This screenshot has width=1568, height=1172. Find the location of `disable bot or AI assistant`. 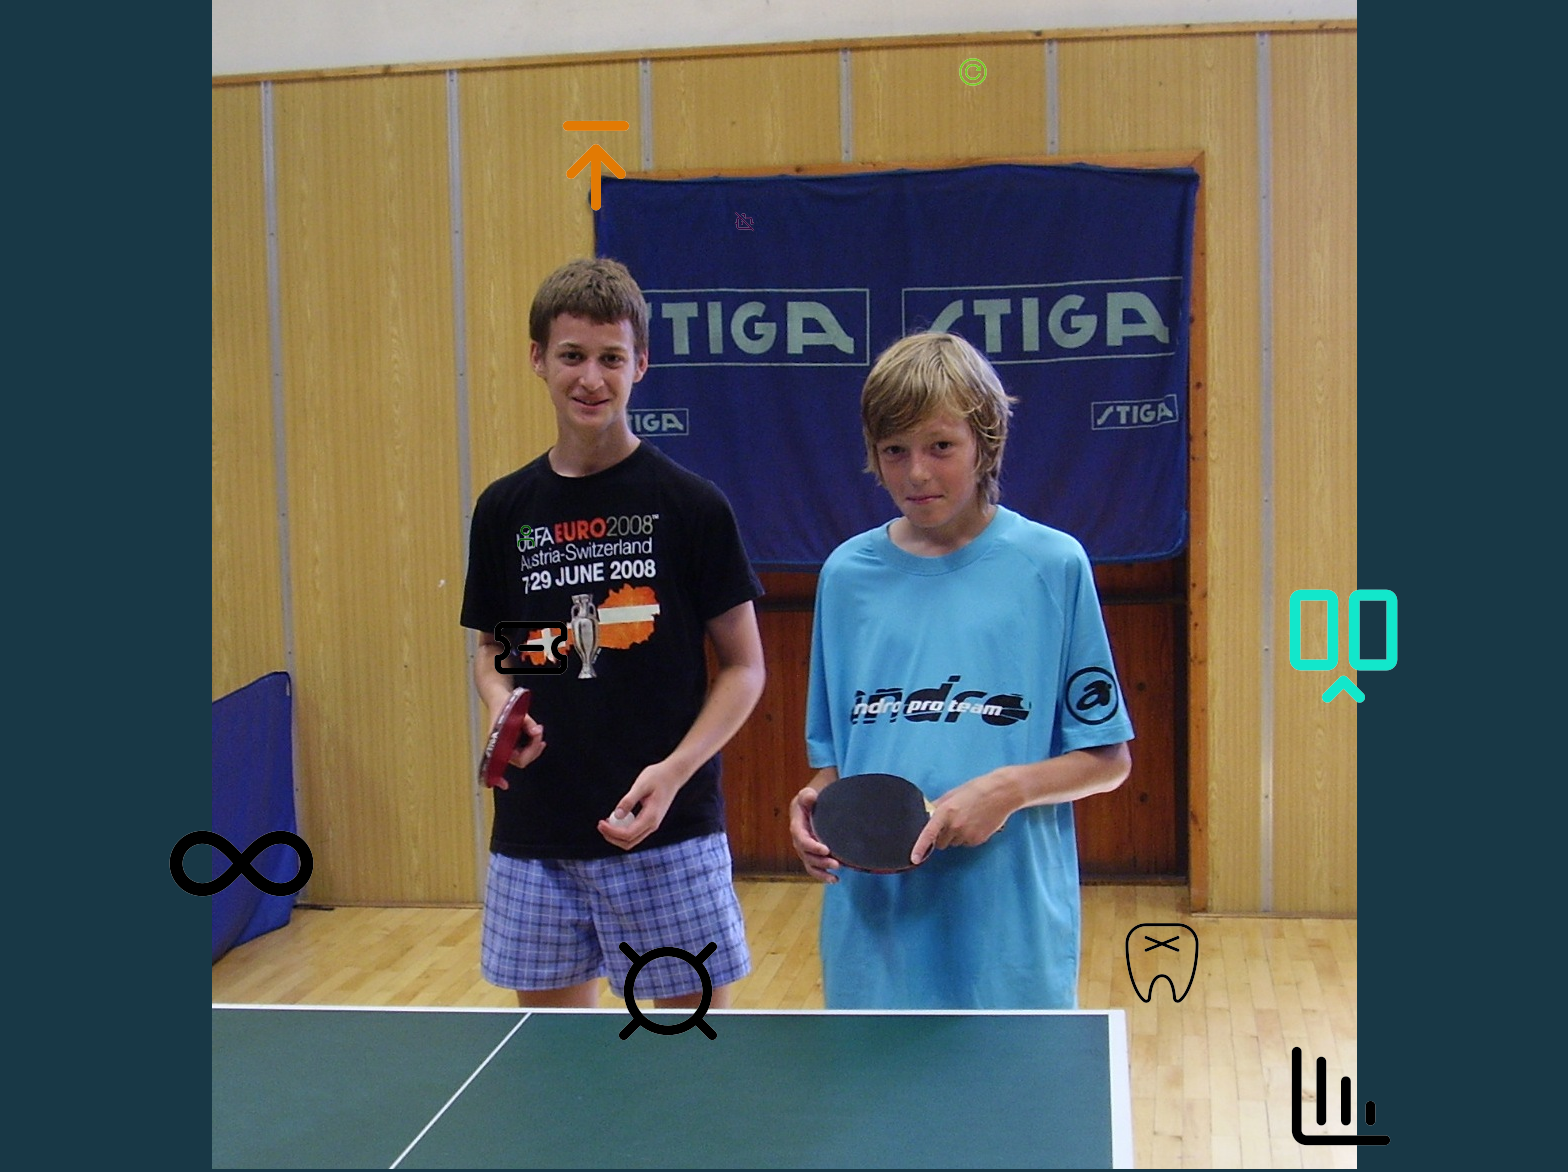

disable bot or AI assistant is located at coordinates (744, 221).